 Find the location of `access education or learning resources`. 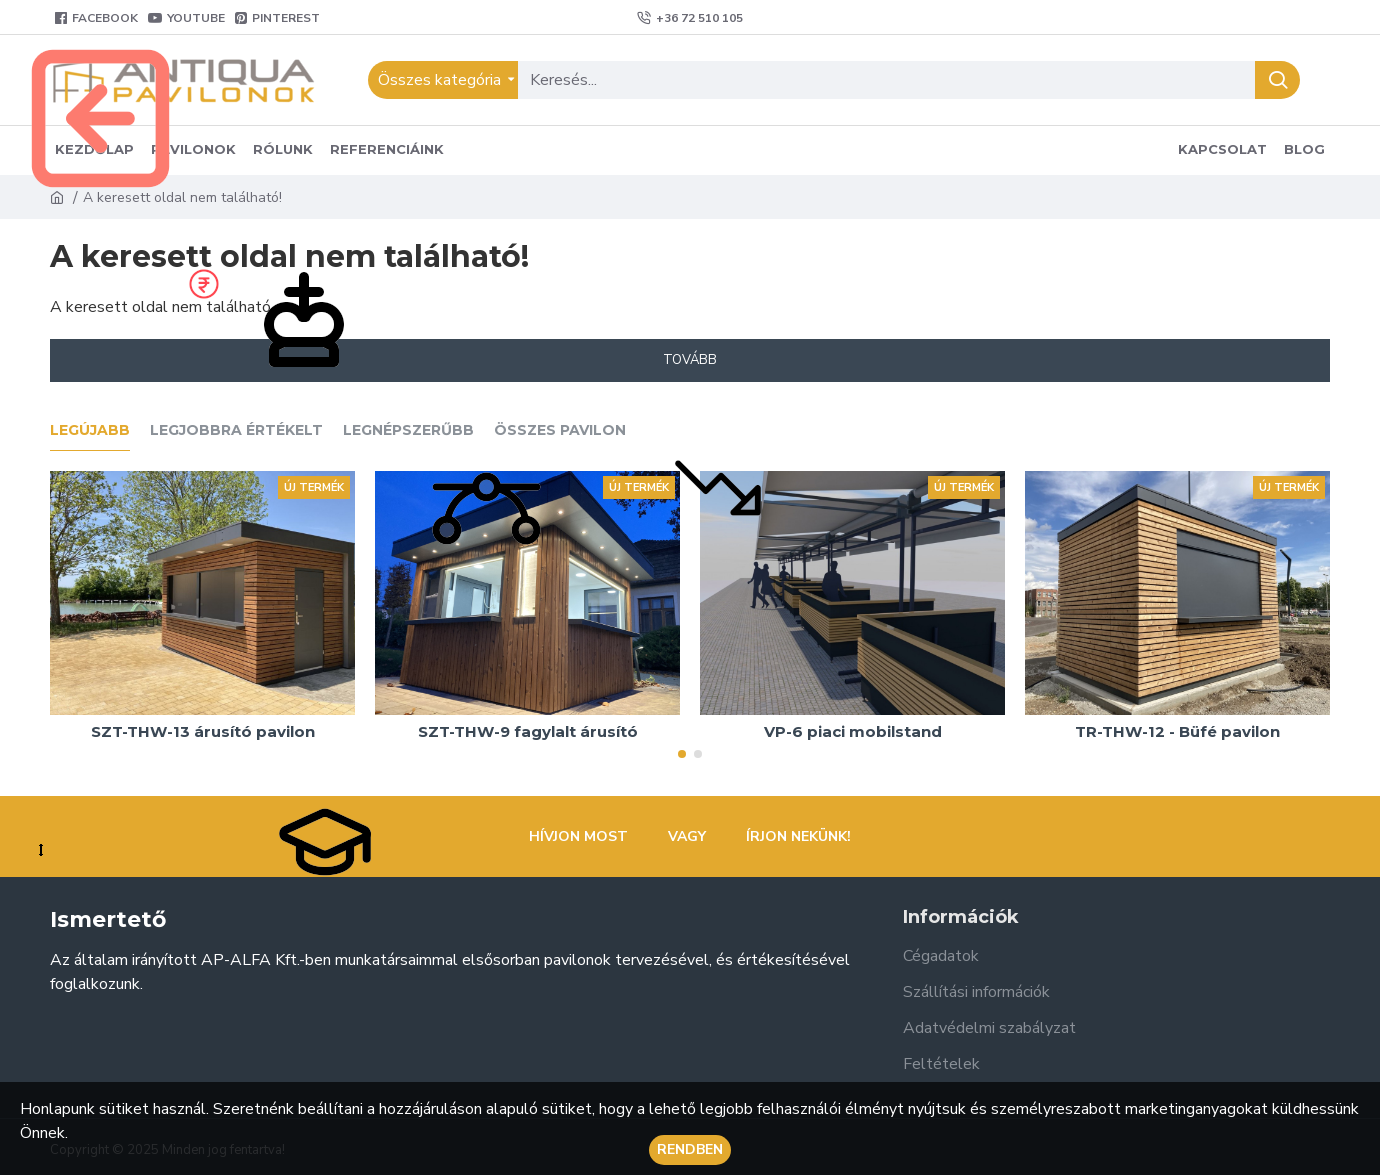

access education or learning resources is located at coordinates (325, 842).